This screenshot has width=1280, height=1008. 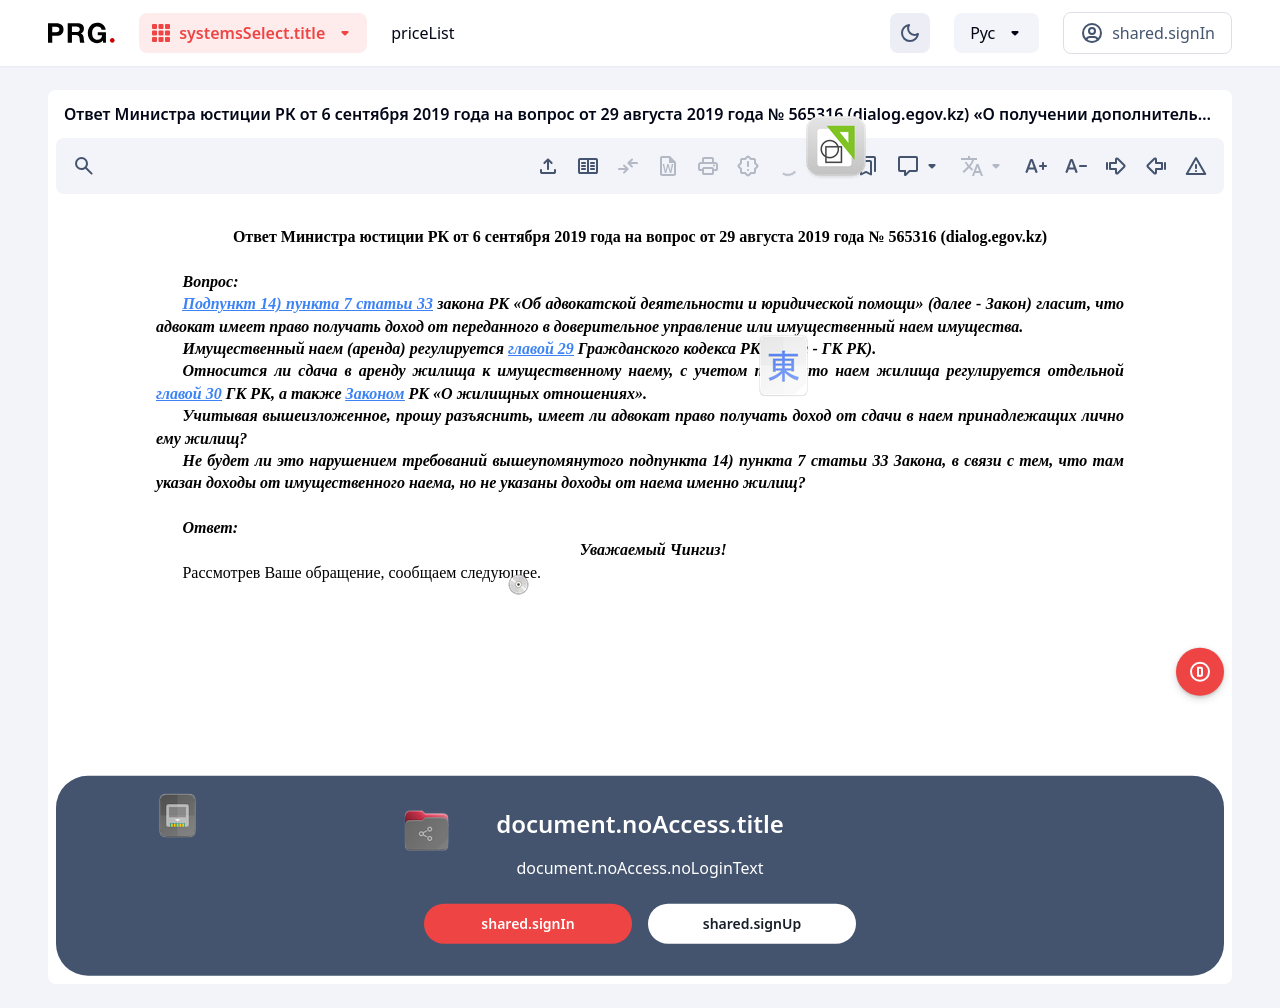 What do you see at coordinates (783, 365) in the screenshot?
I see `launch the GNOME Mahjongg game` at bounding box center [783, 365].